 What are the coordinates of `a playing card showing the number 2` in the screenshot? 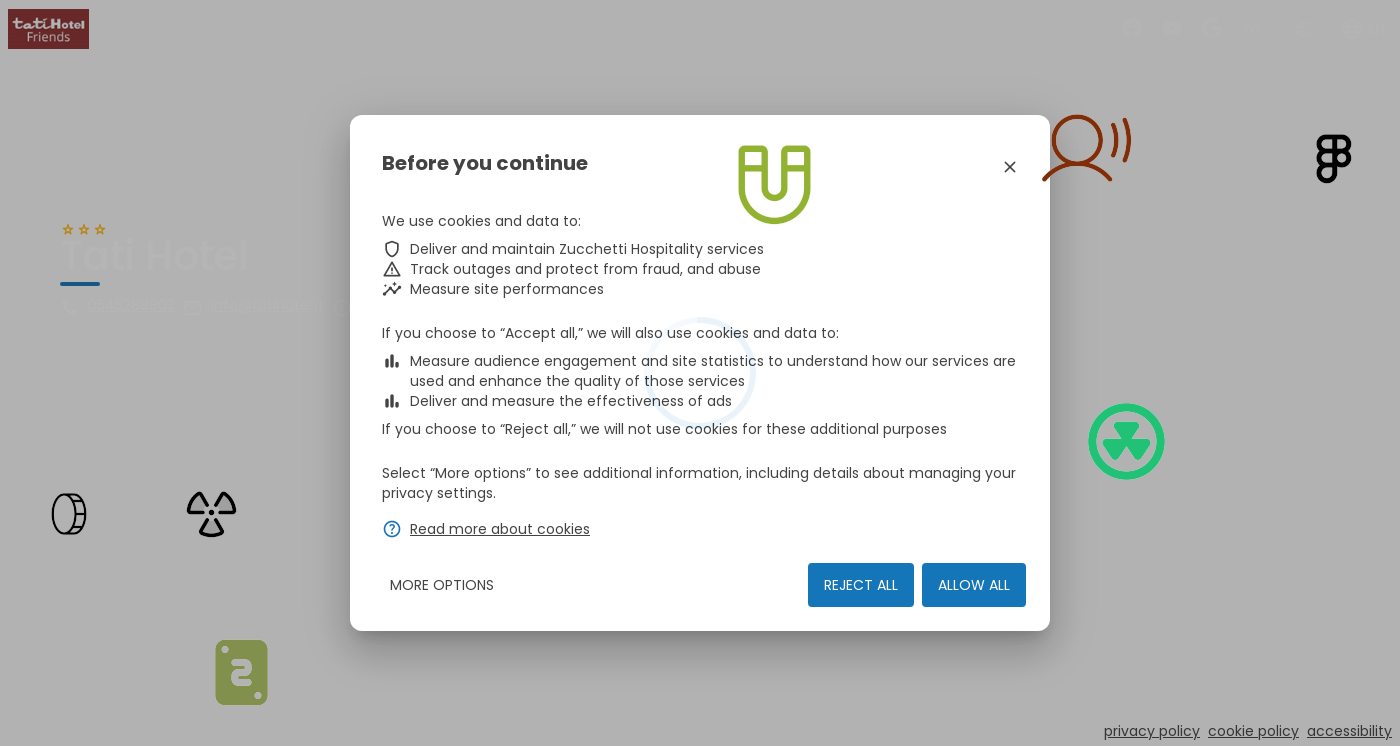 It's located at (241, 672).